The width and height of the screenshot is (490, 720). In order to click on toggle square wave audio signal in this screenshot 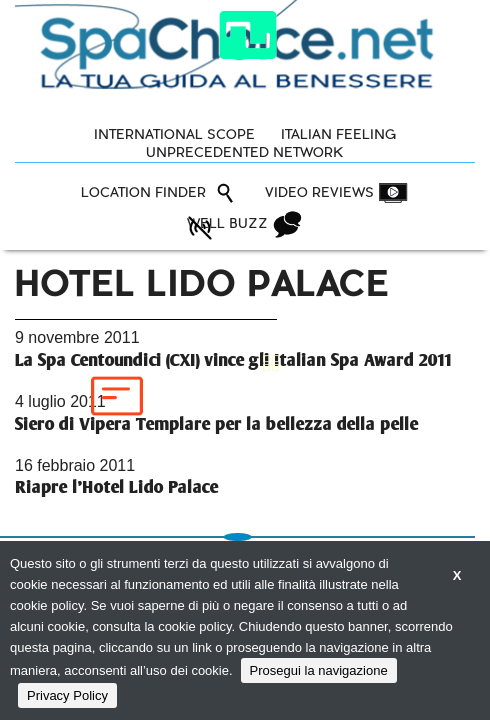, I will do `click(248, 35)`.